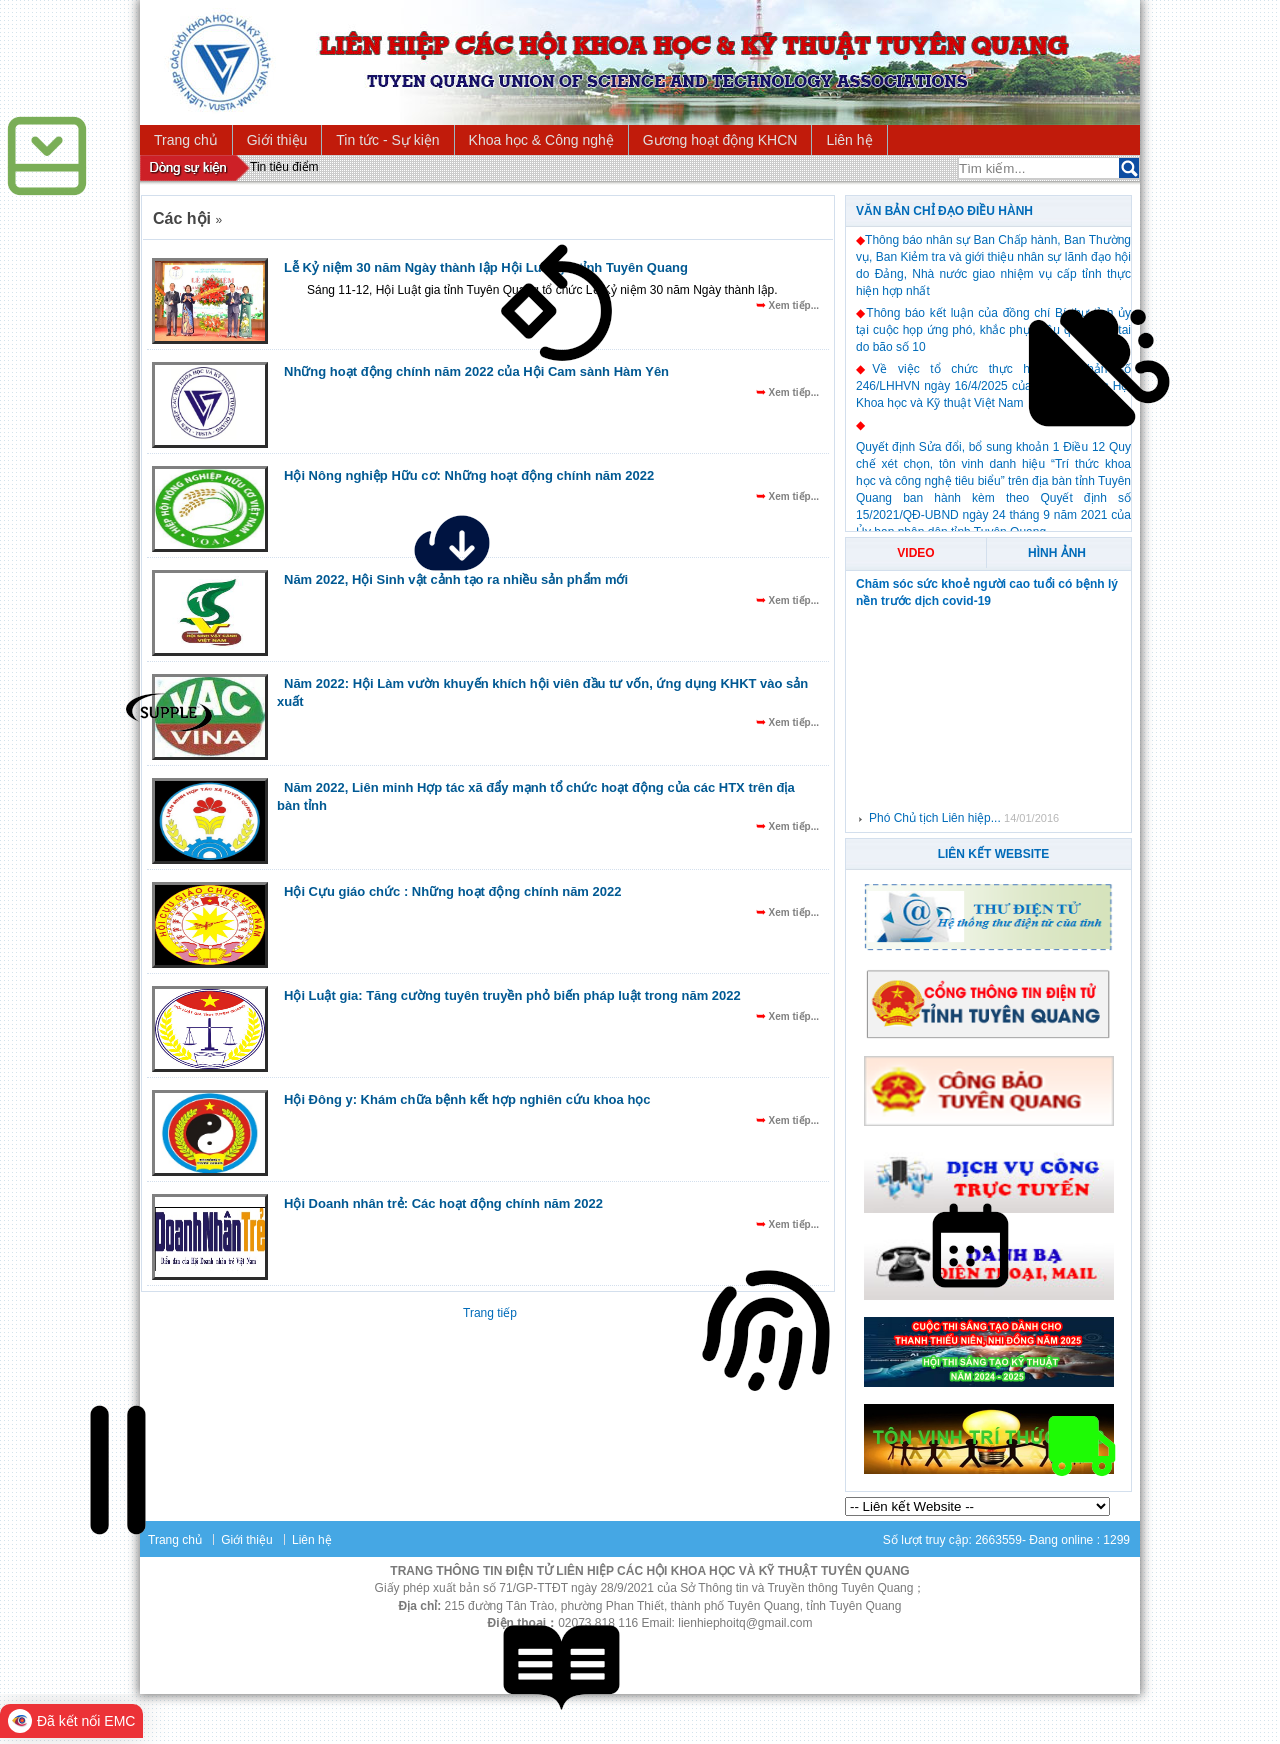  I want to click on access delivery or shipping options, so click(1082, 1446).